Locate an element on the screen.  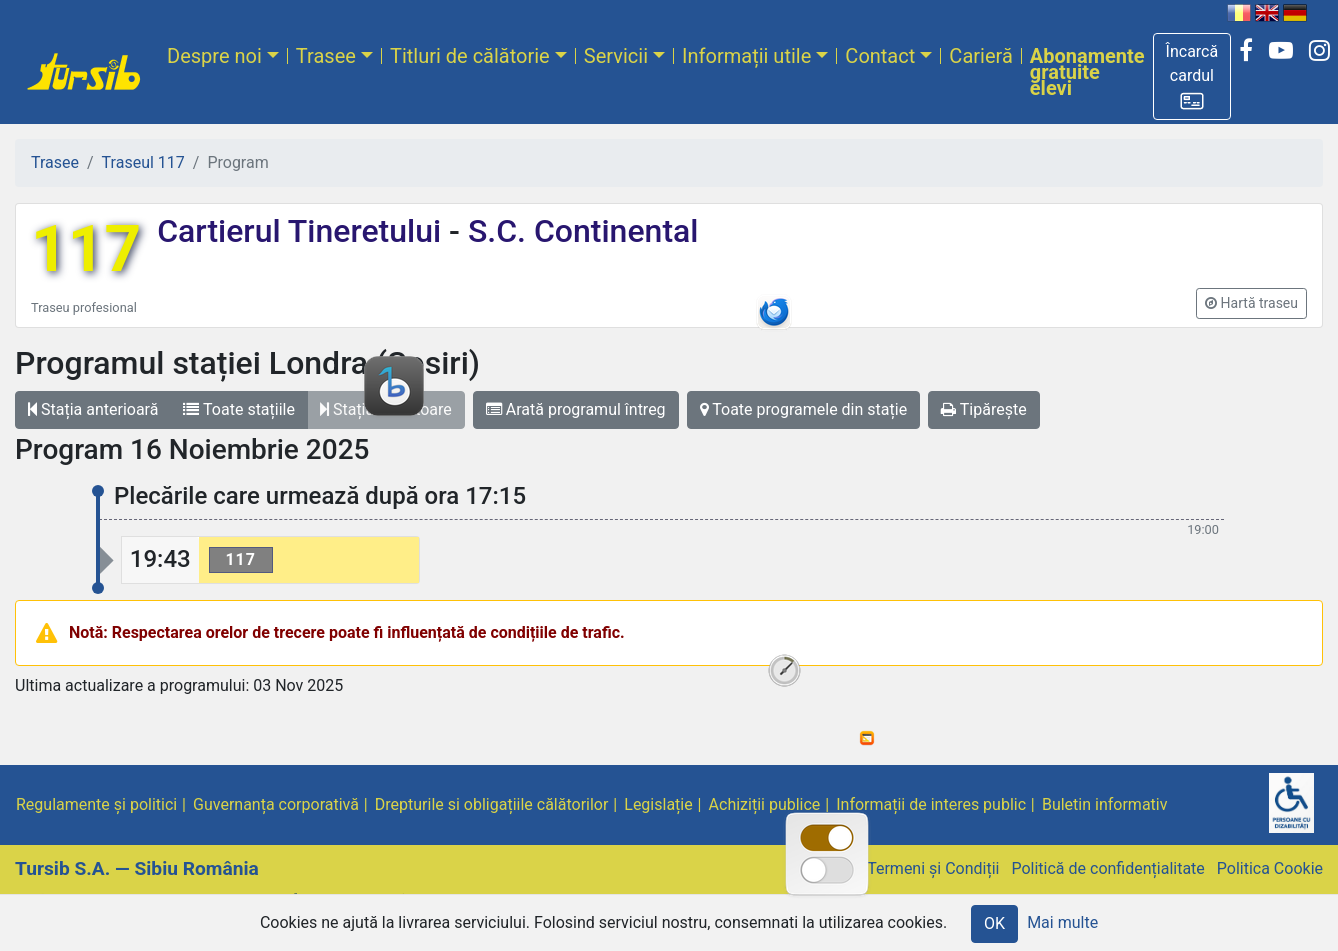
open sysprof system profiler application is located at coordinates (784, 670).